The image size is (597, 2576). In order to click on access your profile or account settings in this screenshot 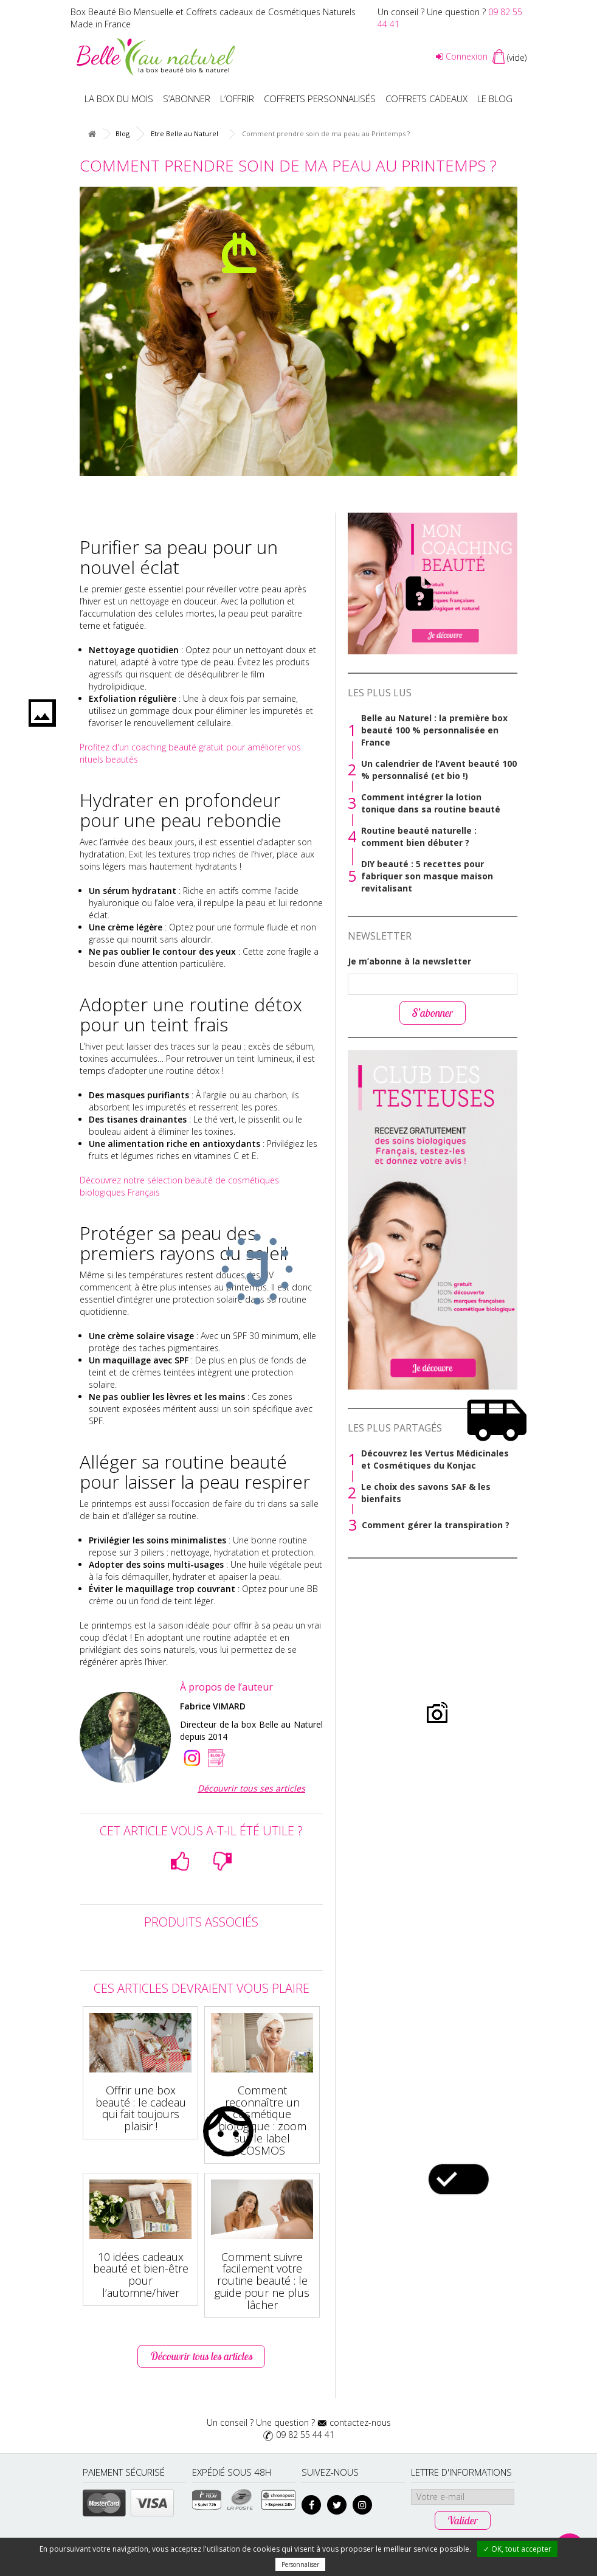, I will do `click(228, 2131)`.